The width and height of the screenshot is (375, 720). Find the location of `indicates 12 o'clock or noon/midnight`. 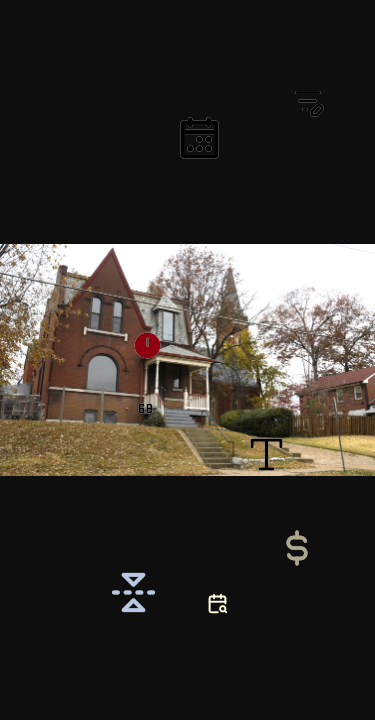

indicates 12 o'clock or noon/midnight is located at coordinates (147, 345).